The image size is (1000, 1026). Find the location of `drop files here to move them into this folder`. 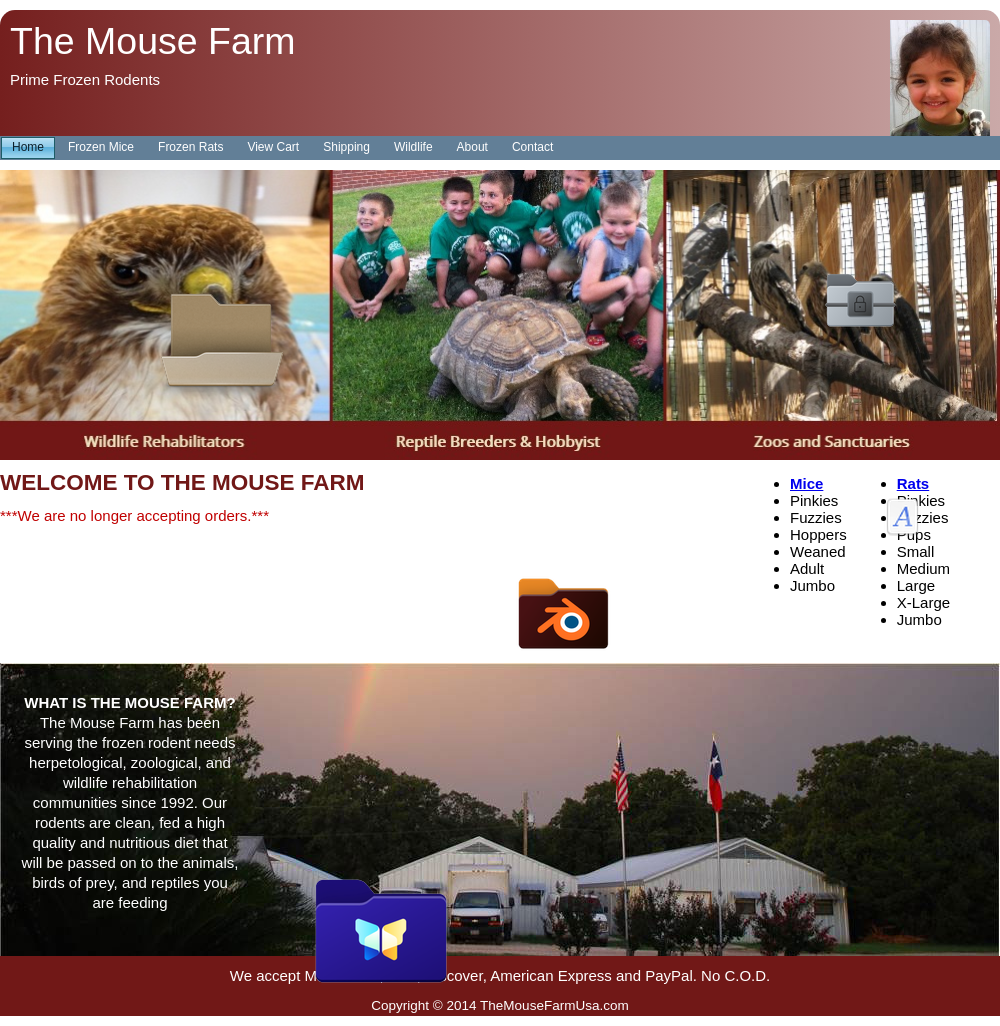

drop files here to move them into this folder is located at coordinates (221, 346).